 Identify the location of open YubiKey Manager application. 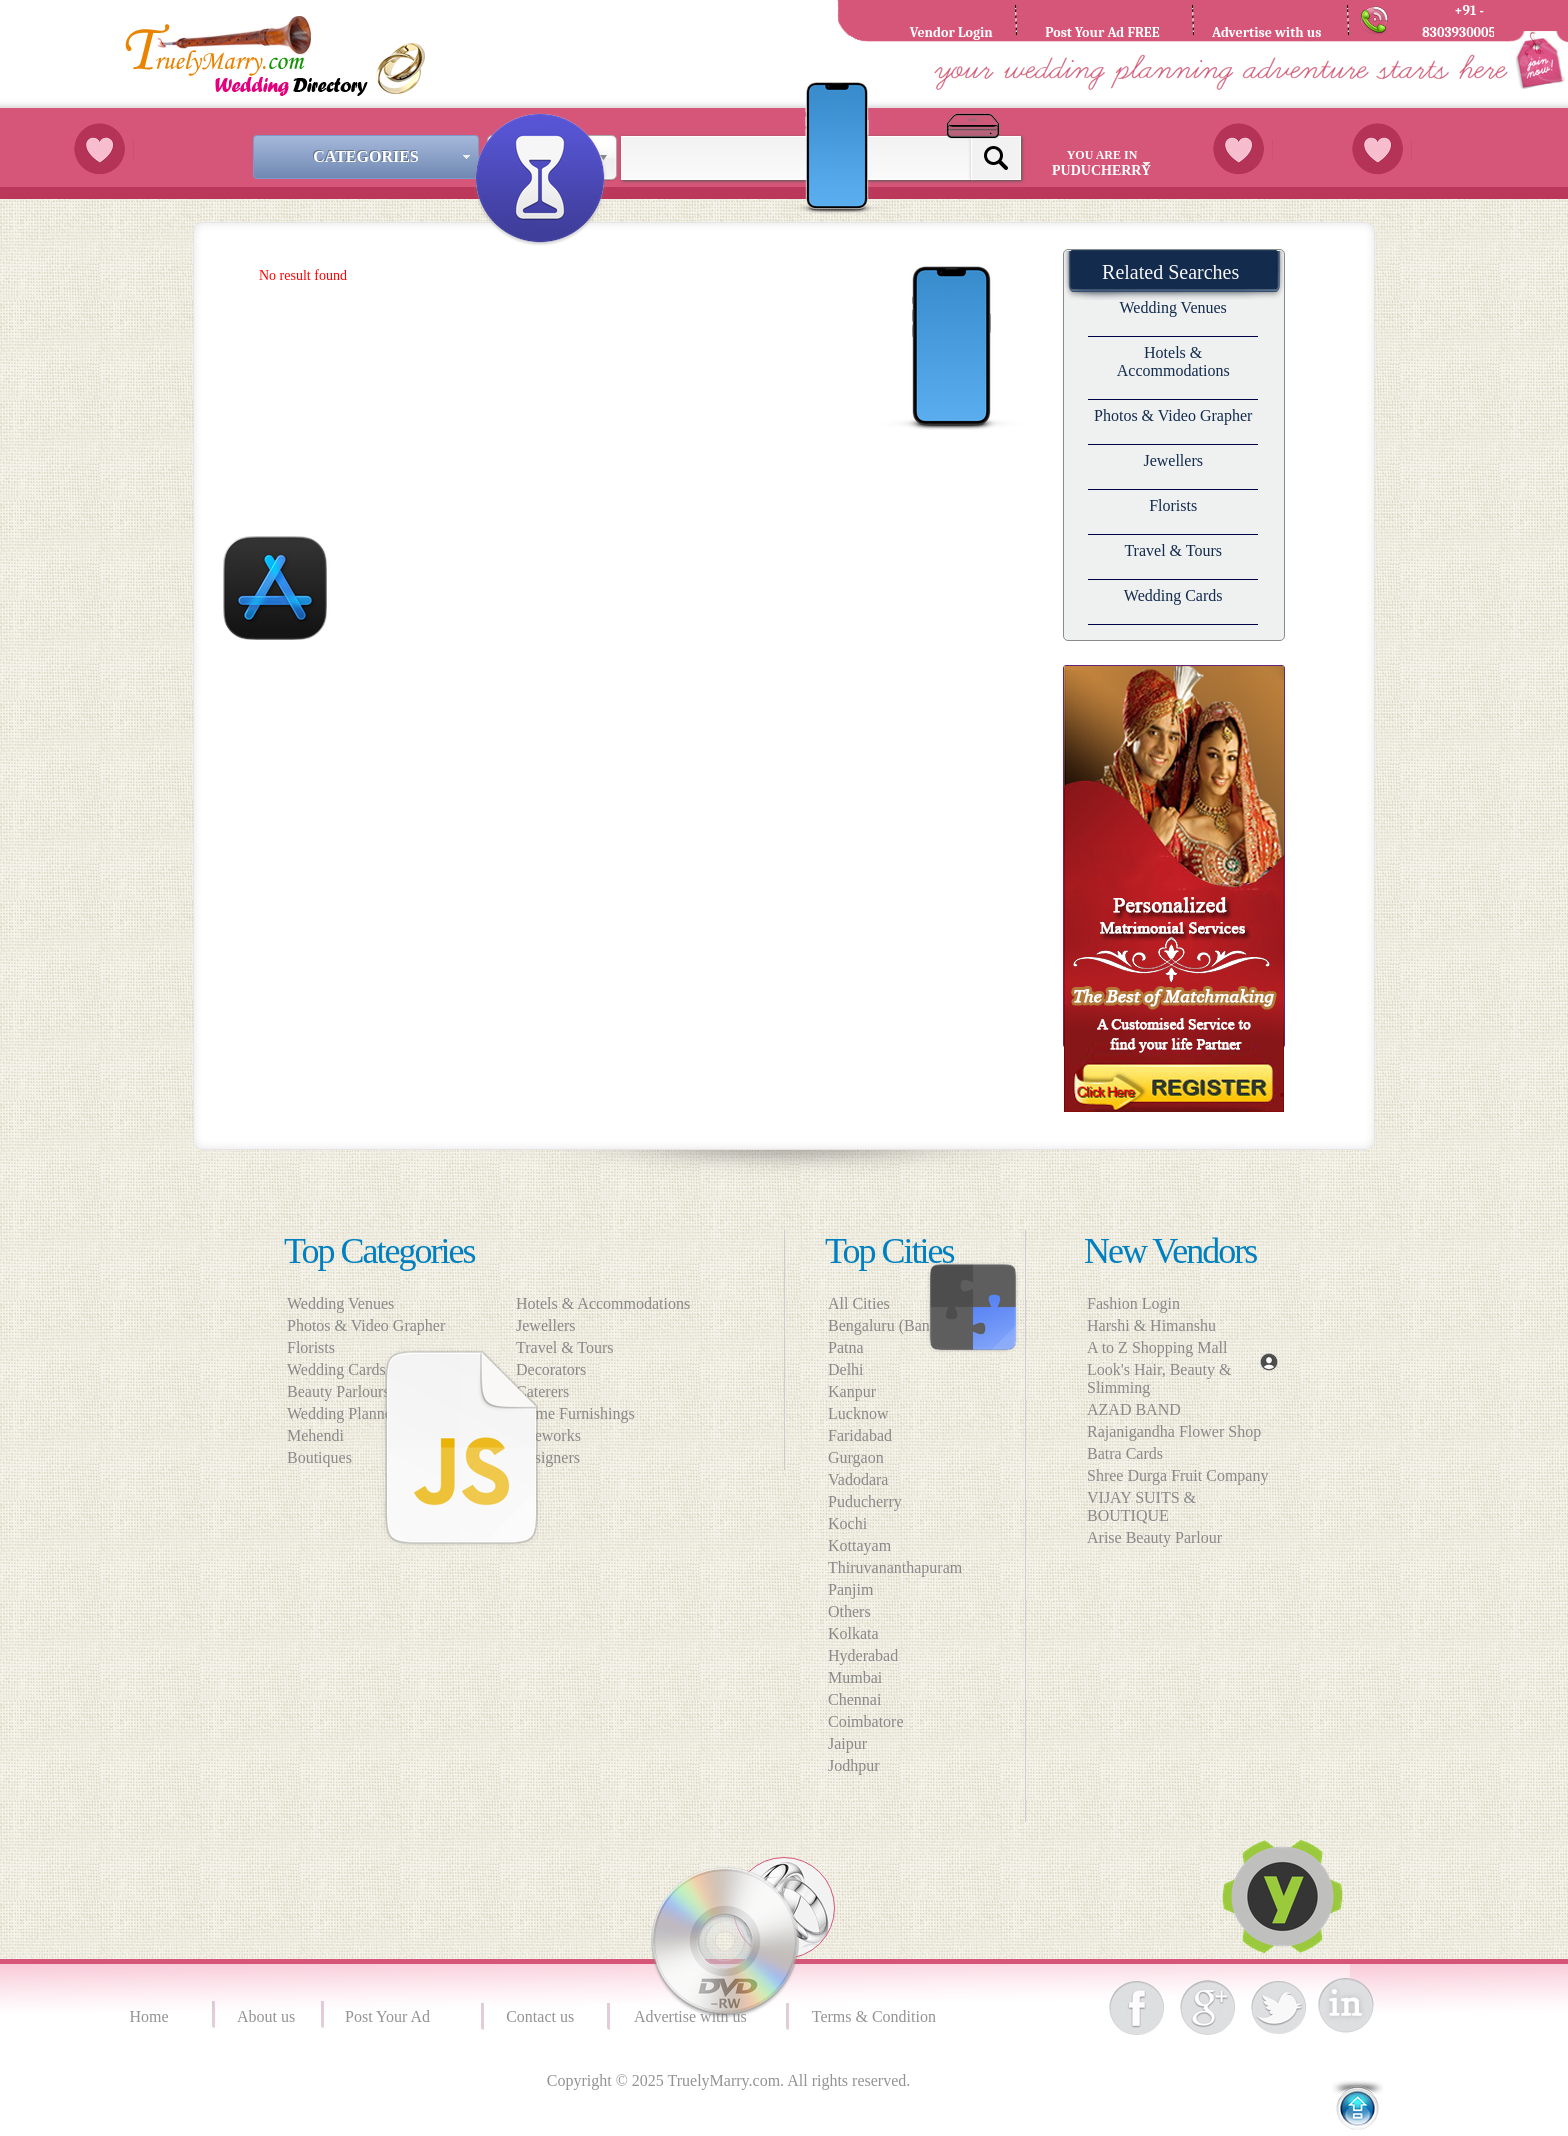
(1282, 1896).